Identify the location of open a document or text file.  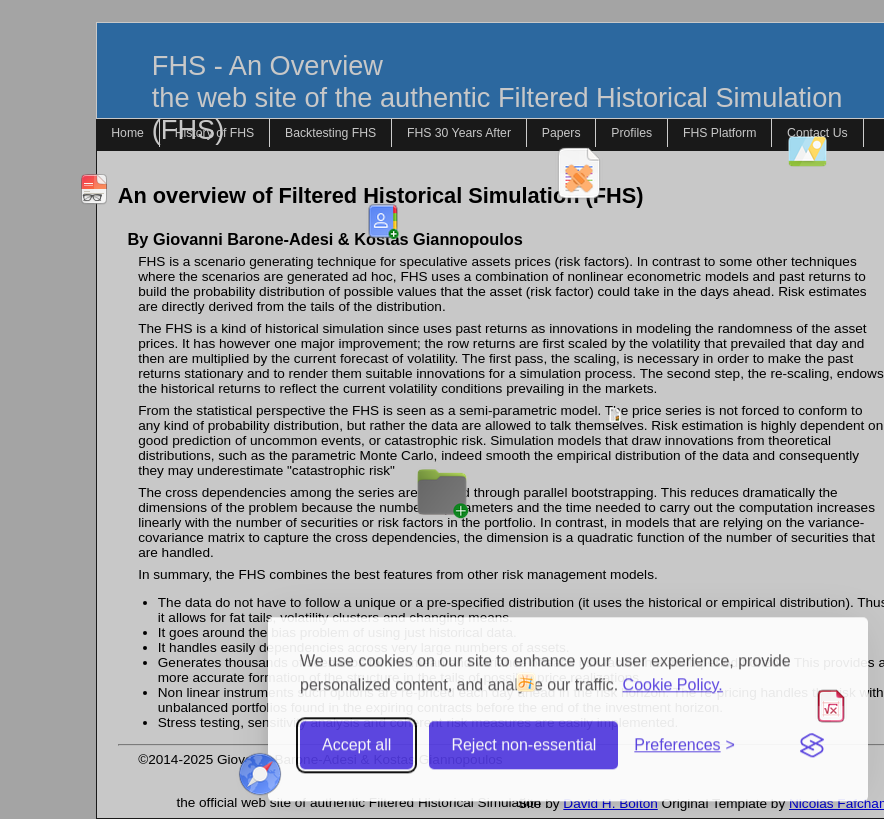
(615, 415).